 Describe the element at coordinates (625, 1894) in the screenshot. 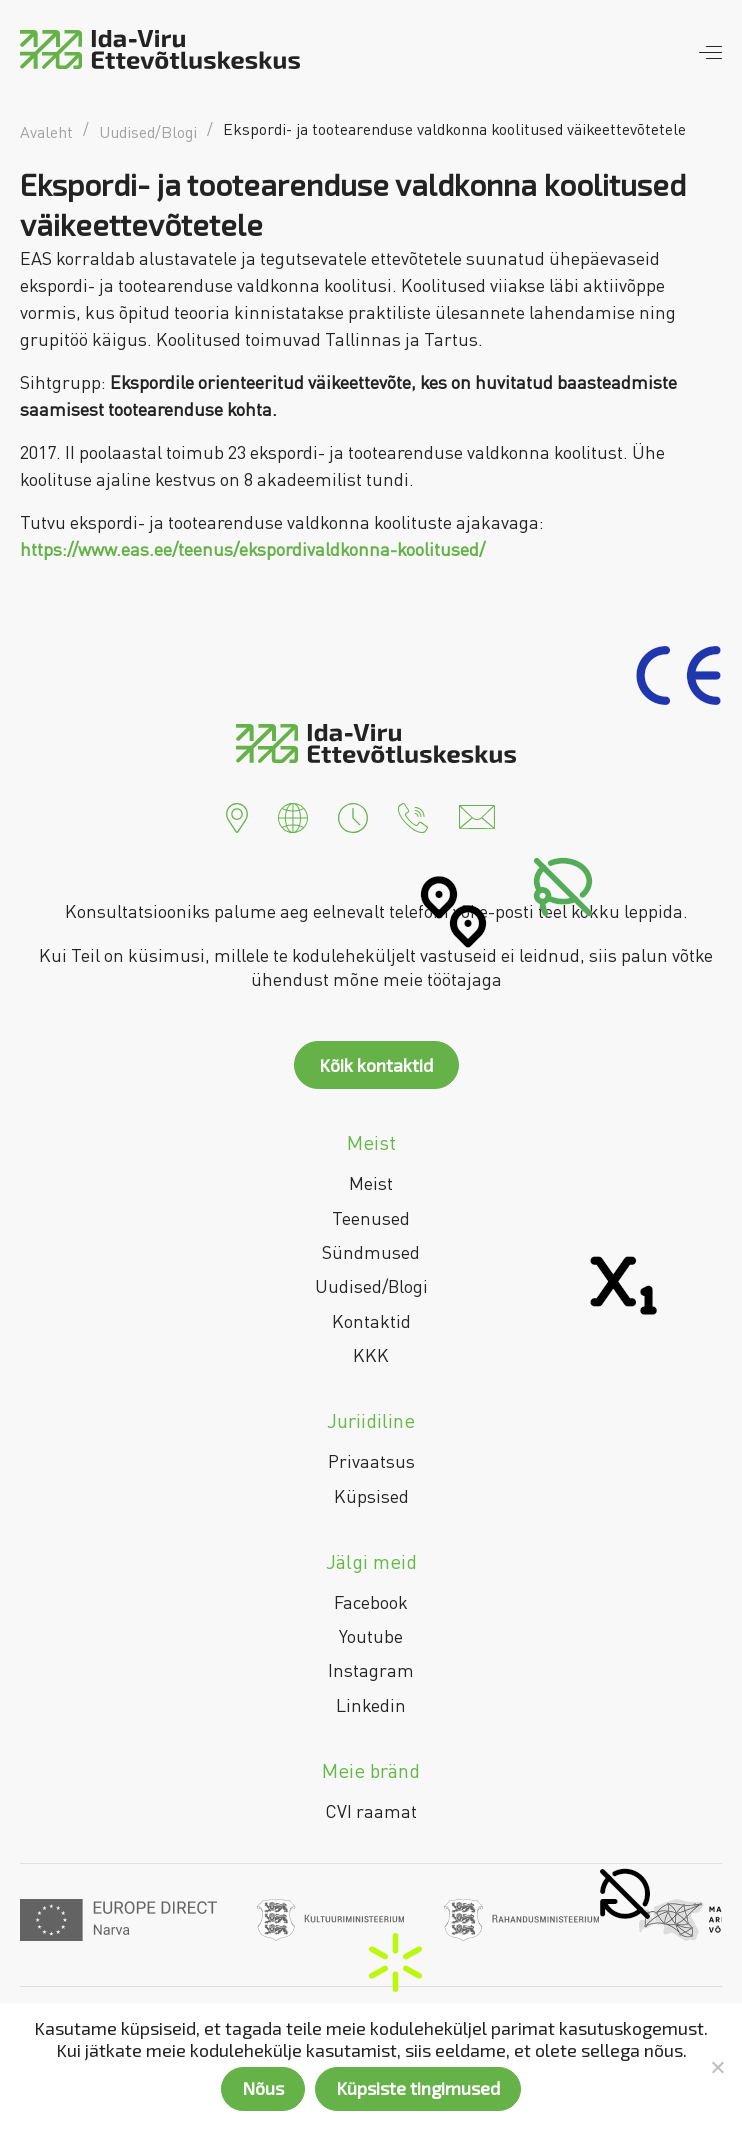

I see `disable browsing history tracking` at that location.